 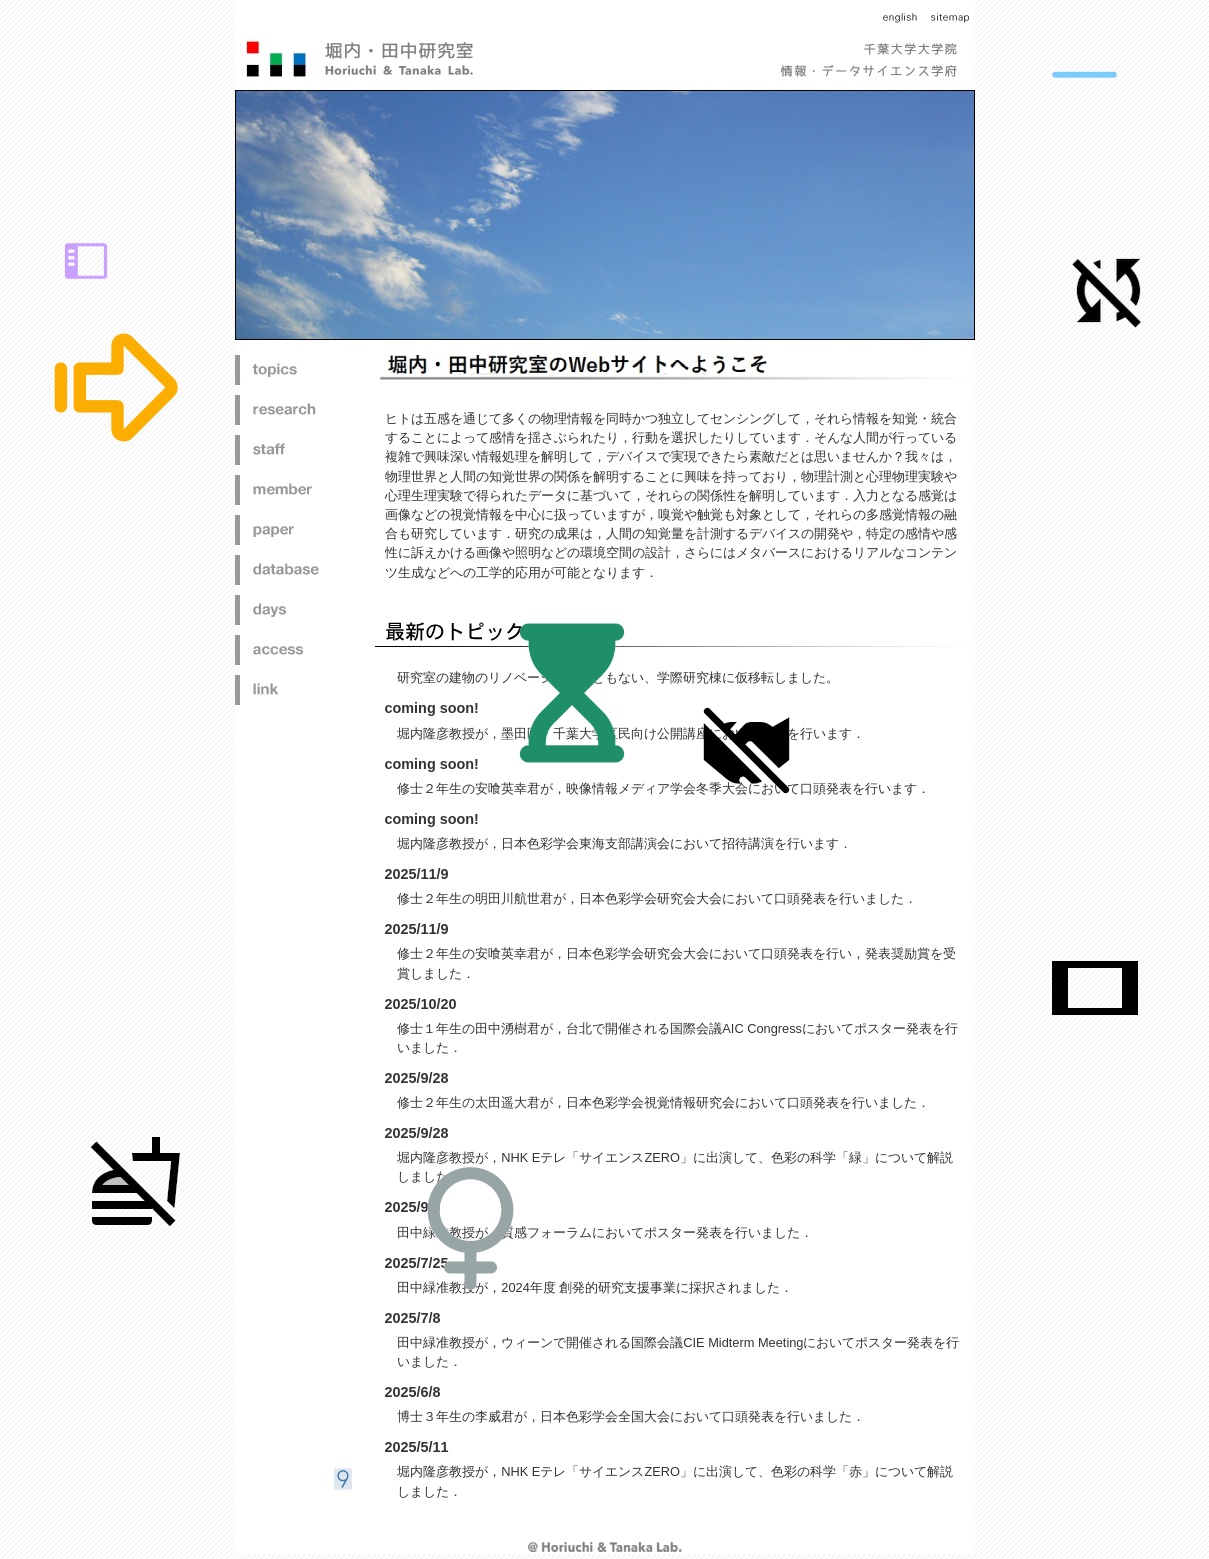 What do you see at coordinates (746, 750) in the screenshot?
I see `indicates a canceled or declined agreement` at bounding box center [746, 750].